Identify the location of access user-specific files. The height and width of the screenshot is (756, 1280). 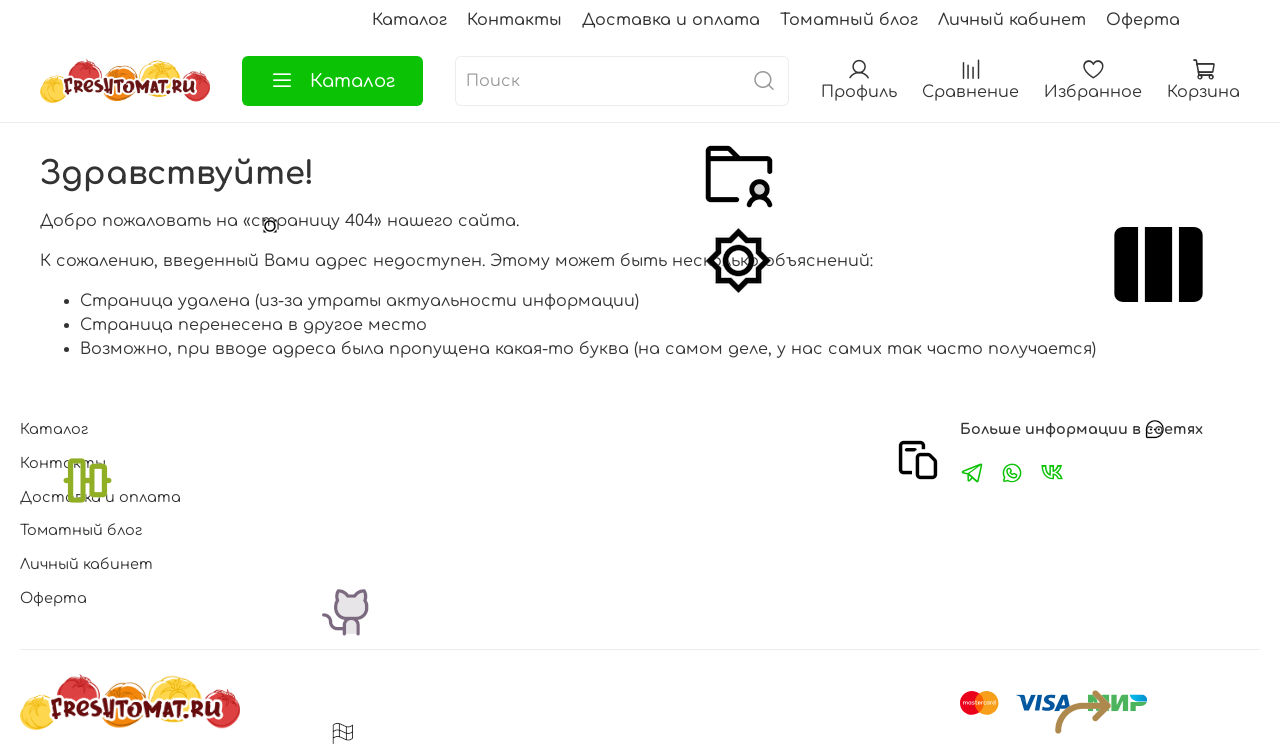
(739, 174).